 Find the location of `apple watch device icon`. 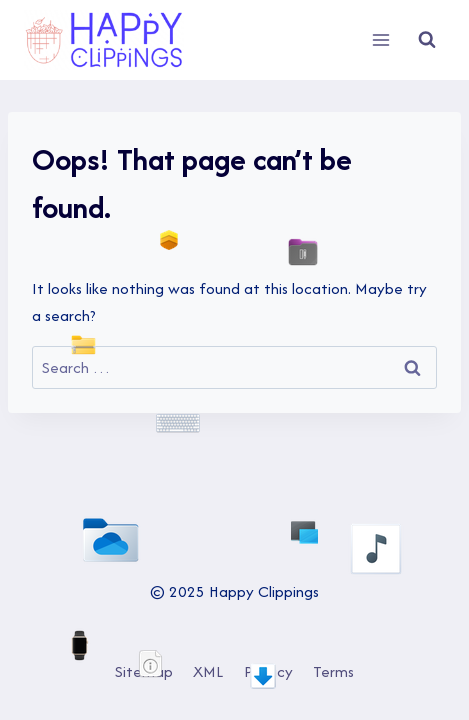

apple watch device icon is located at coordinates (79, 645).